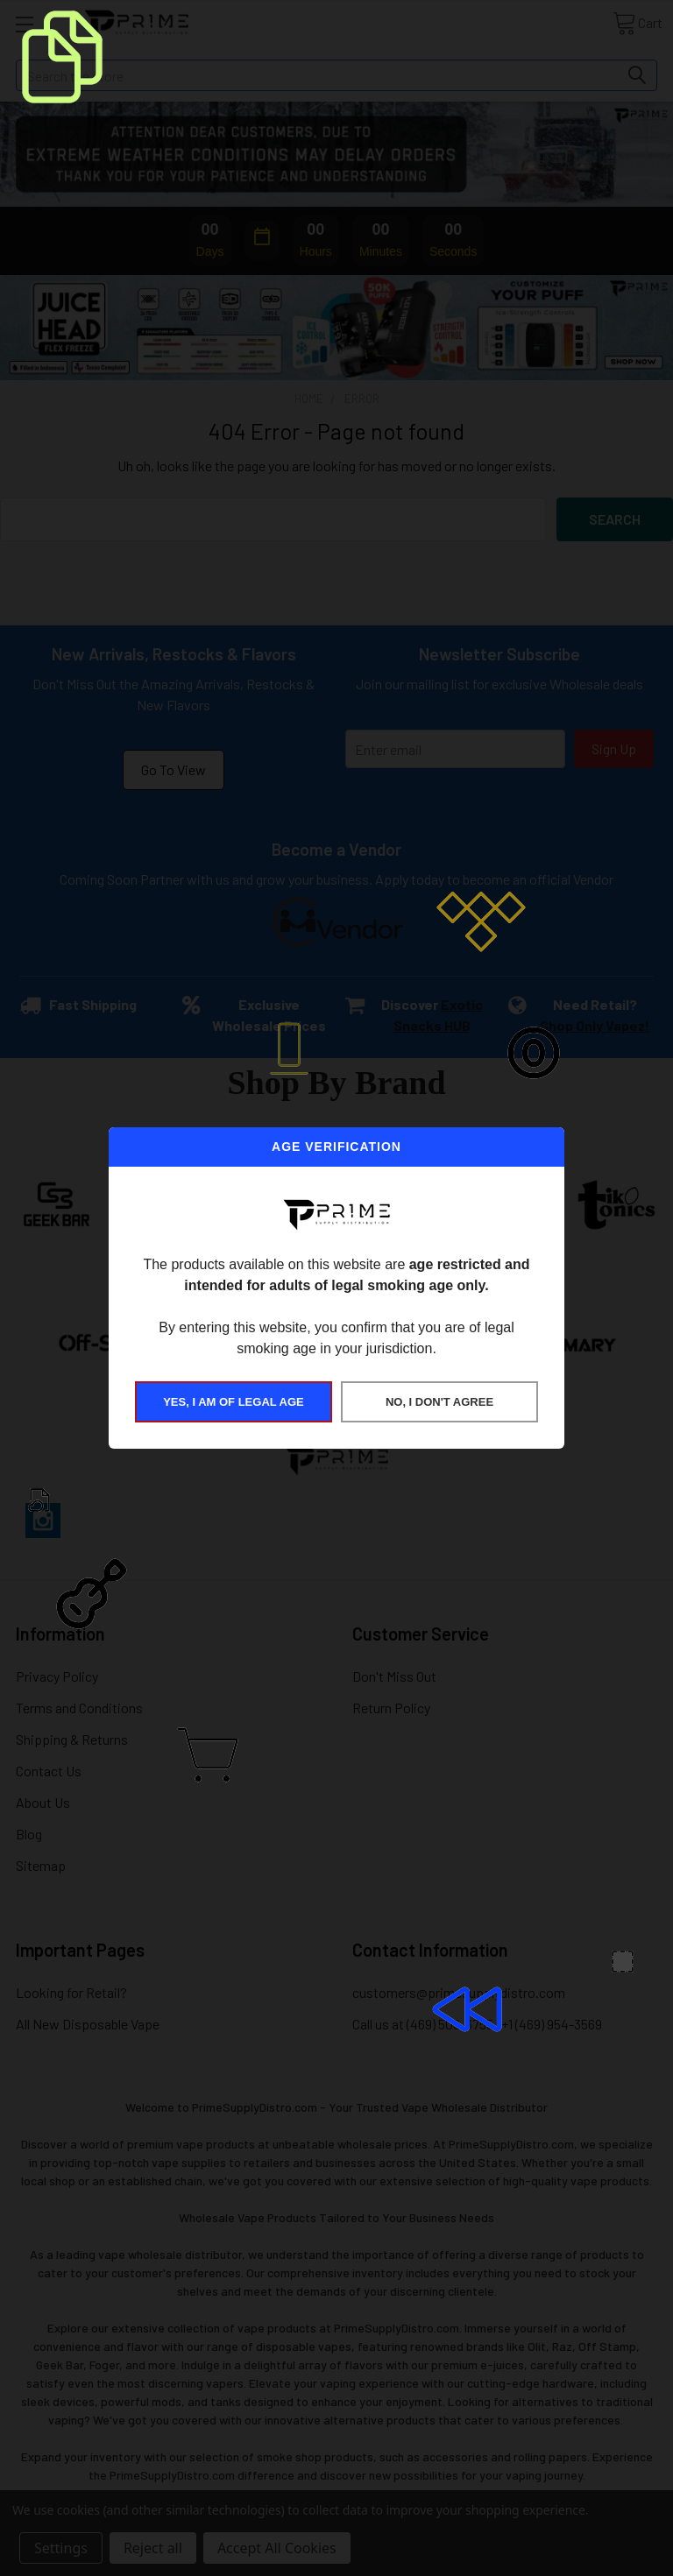 This screenshot has height=2576, width=673. I want to click on access cloud-synced files, so click(39, 1500).